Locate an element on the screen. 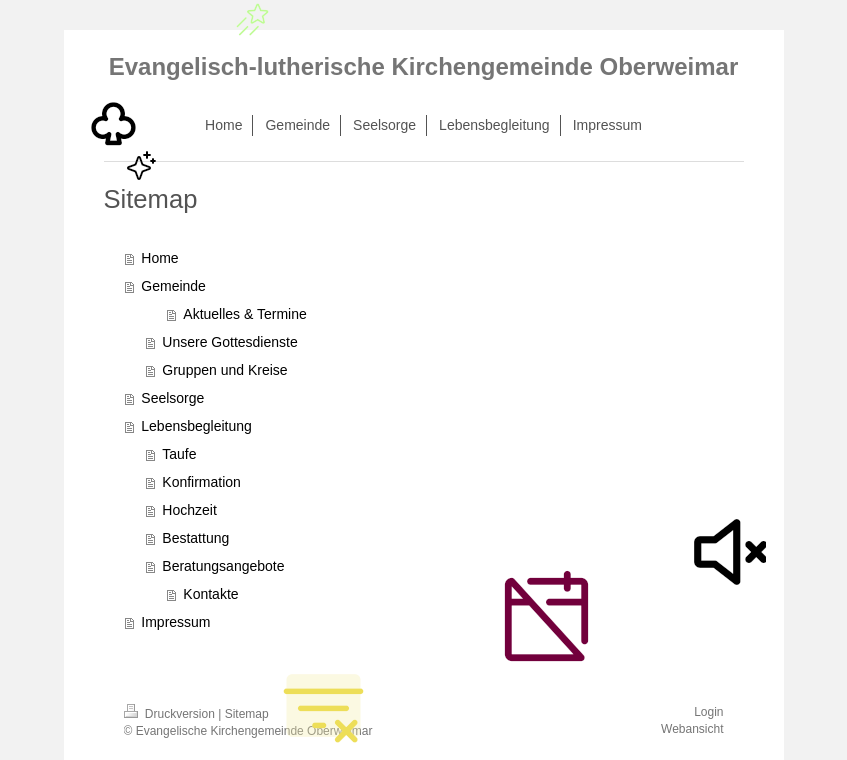 The image size is (847, 760). calendar feature disabled or unavailable is located at coordinates (546, 619).